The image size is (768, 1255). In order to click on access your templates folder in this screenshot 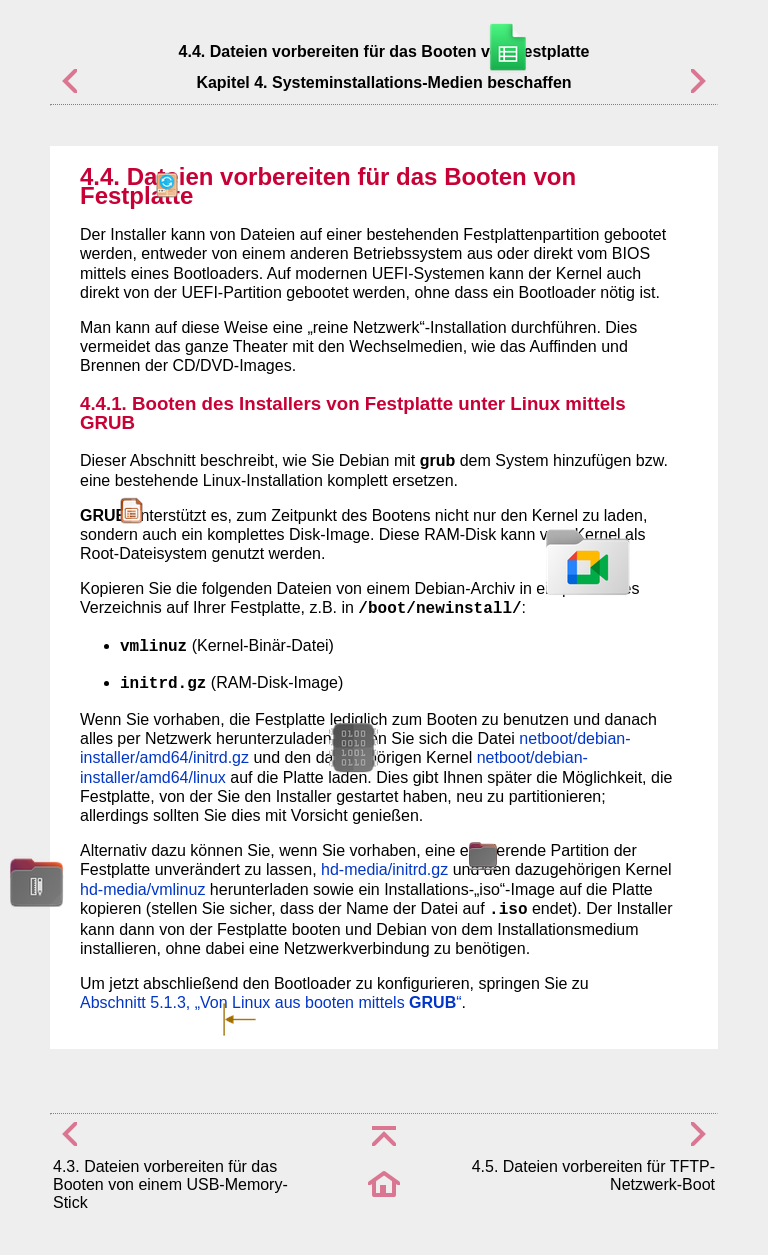, I will do `click(36, 882)`.